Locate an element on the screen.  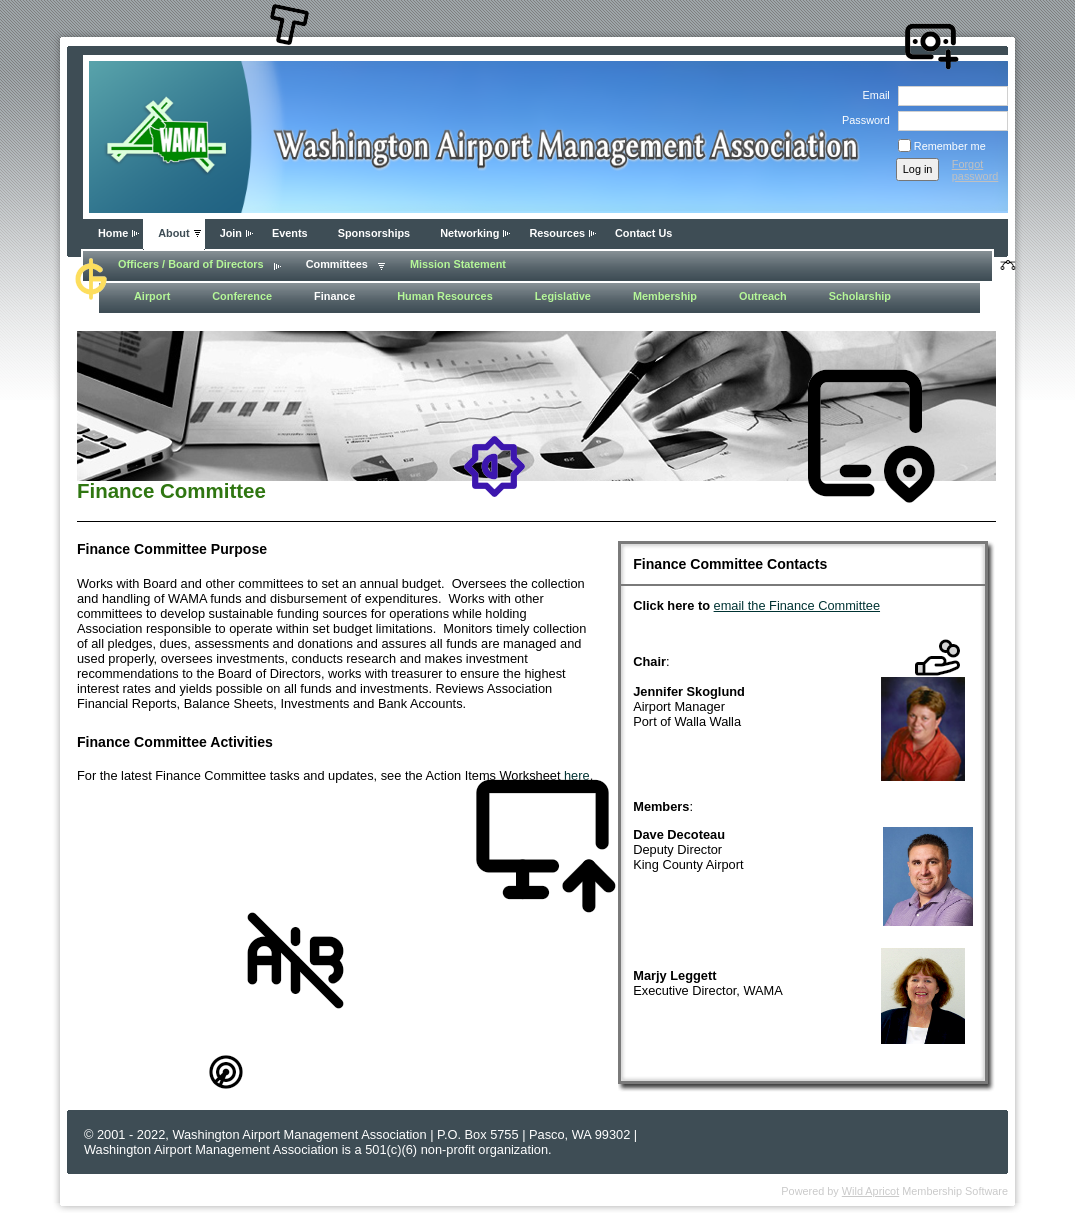
pin a location on your tablet device is located at coordinates (865, 433).